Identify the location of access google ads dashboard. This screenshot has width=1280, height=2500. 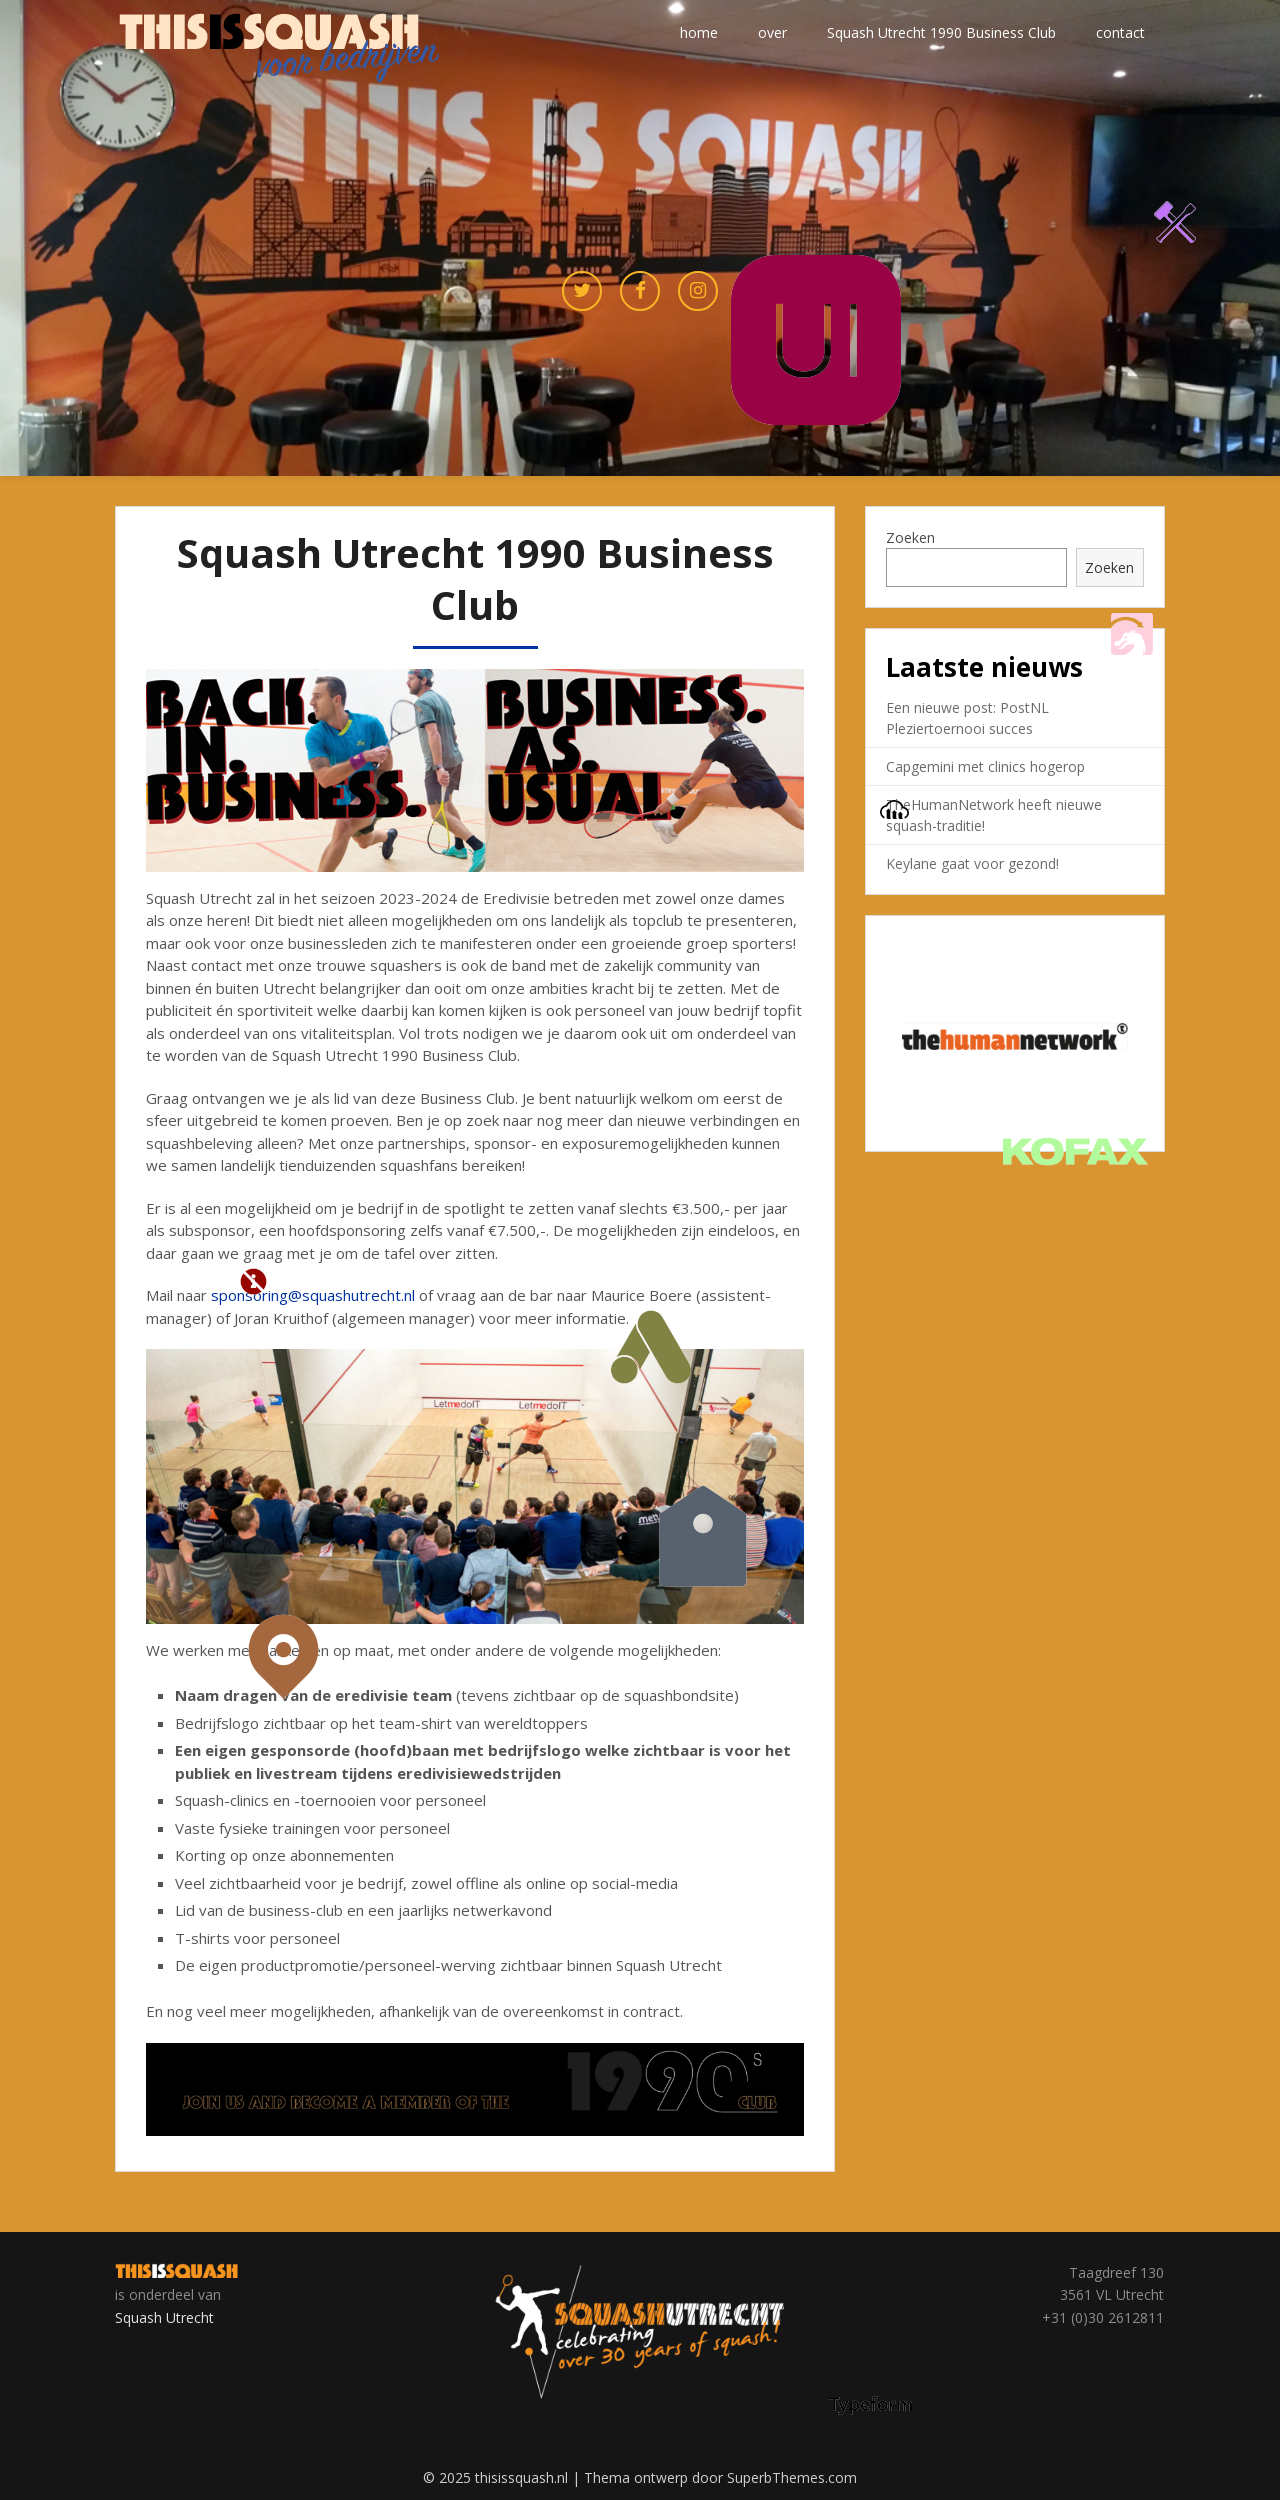
(651, 1347).